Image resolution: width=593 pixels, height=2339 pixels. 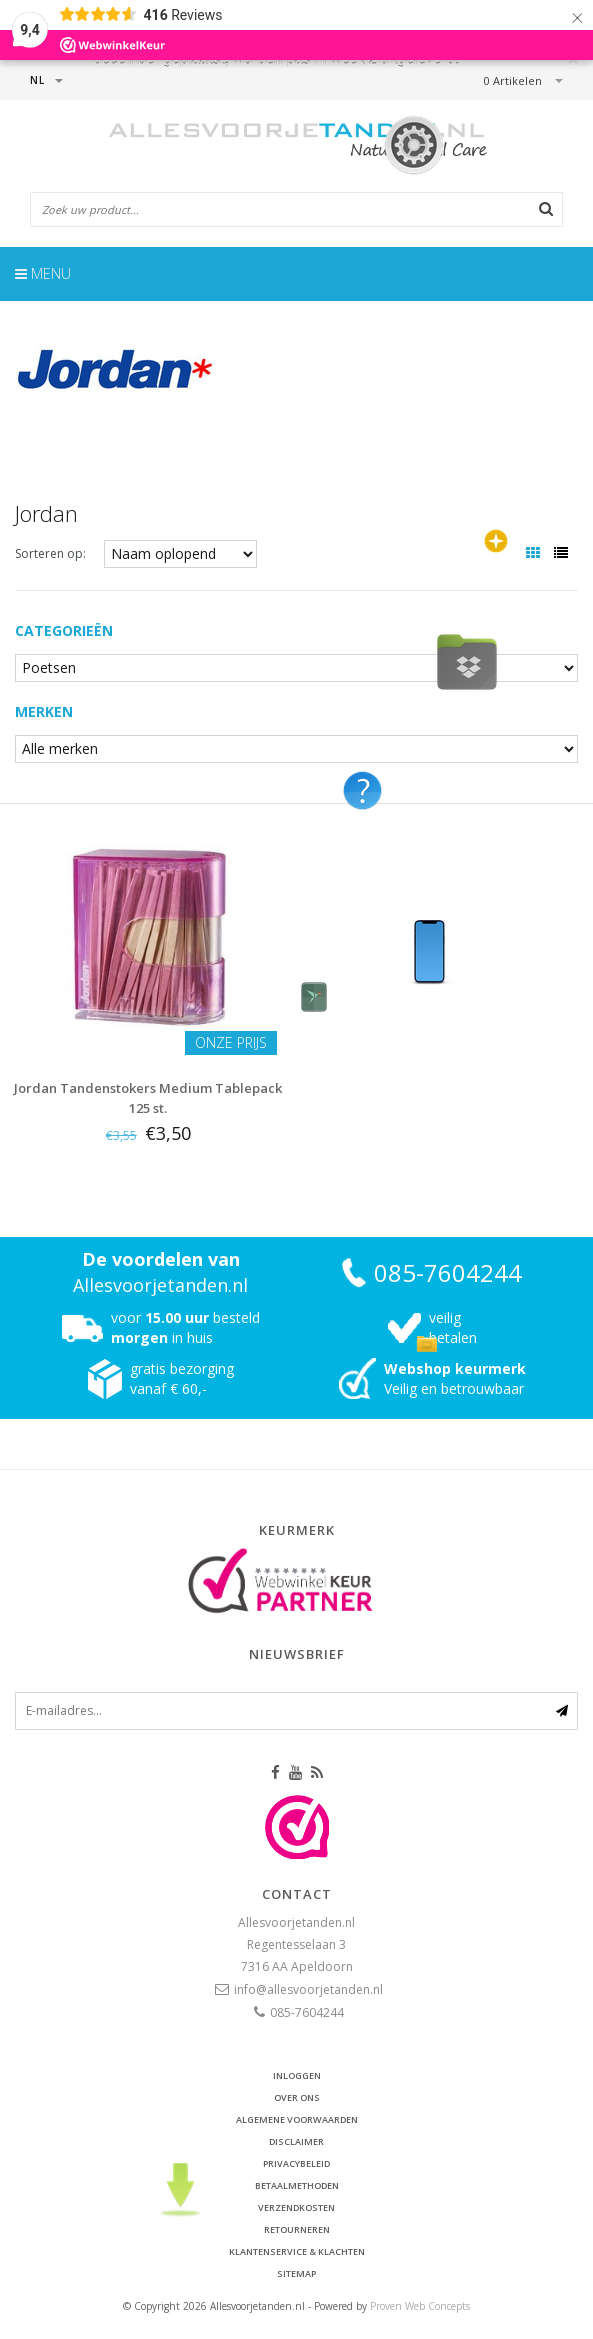 What do you see at coordinates (429, 952) in the screenshot?
I see `indicates a connected iPhone device` at bounding box center [429, 952].